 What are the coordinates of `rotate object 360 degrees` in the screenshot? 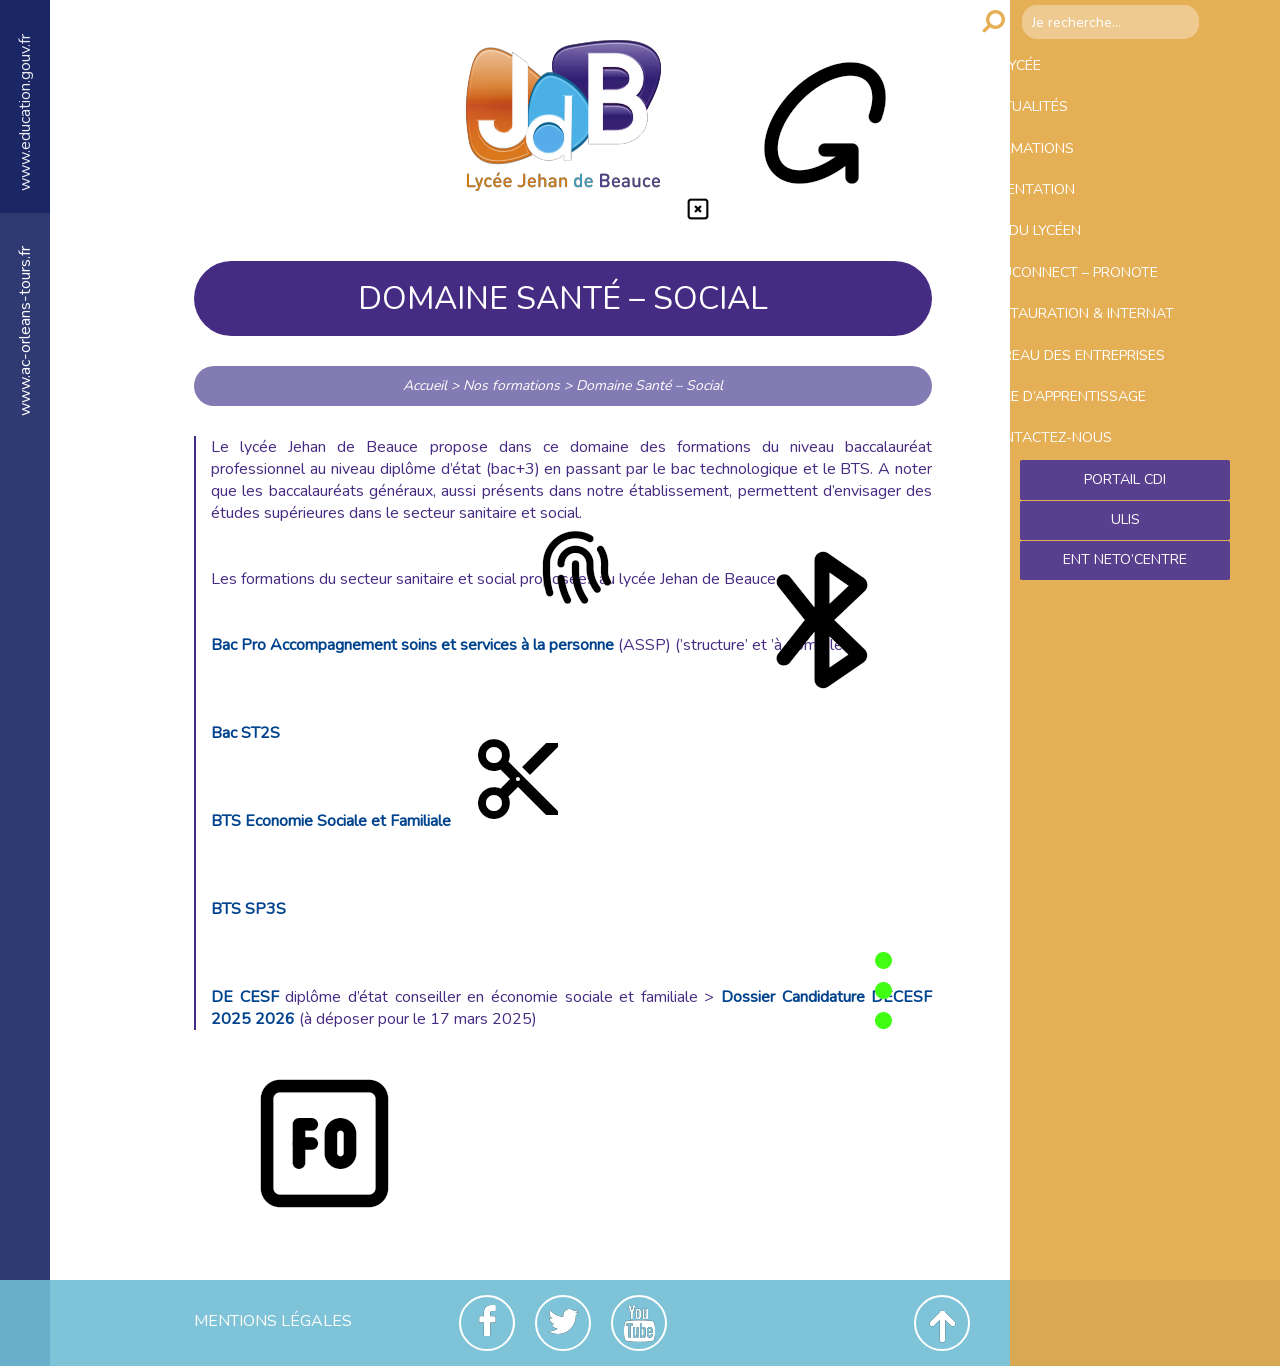 It's located at (825, 123).